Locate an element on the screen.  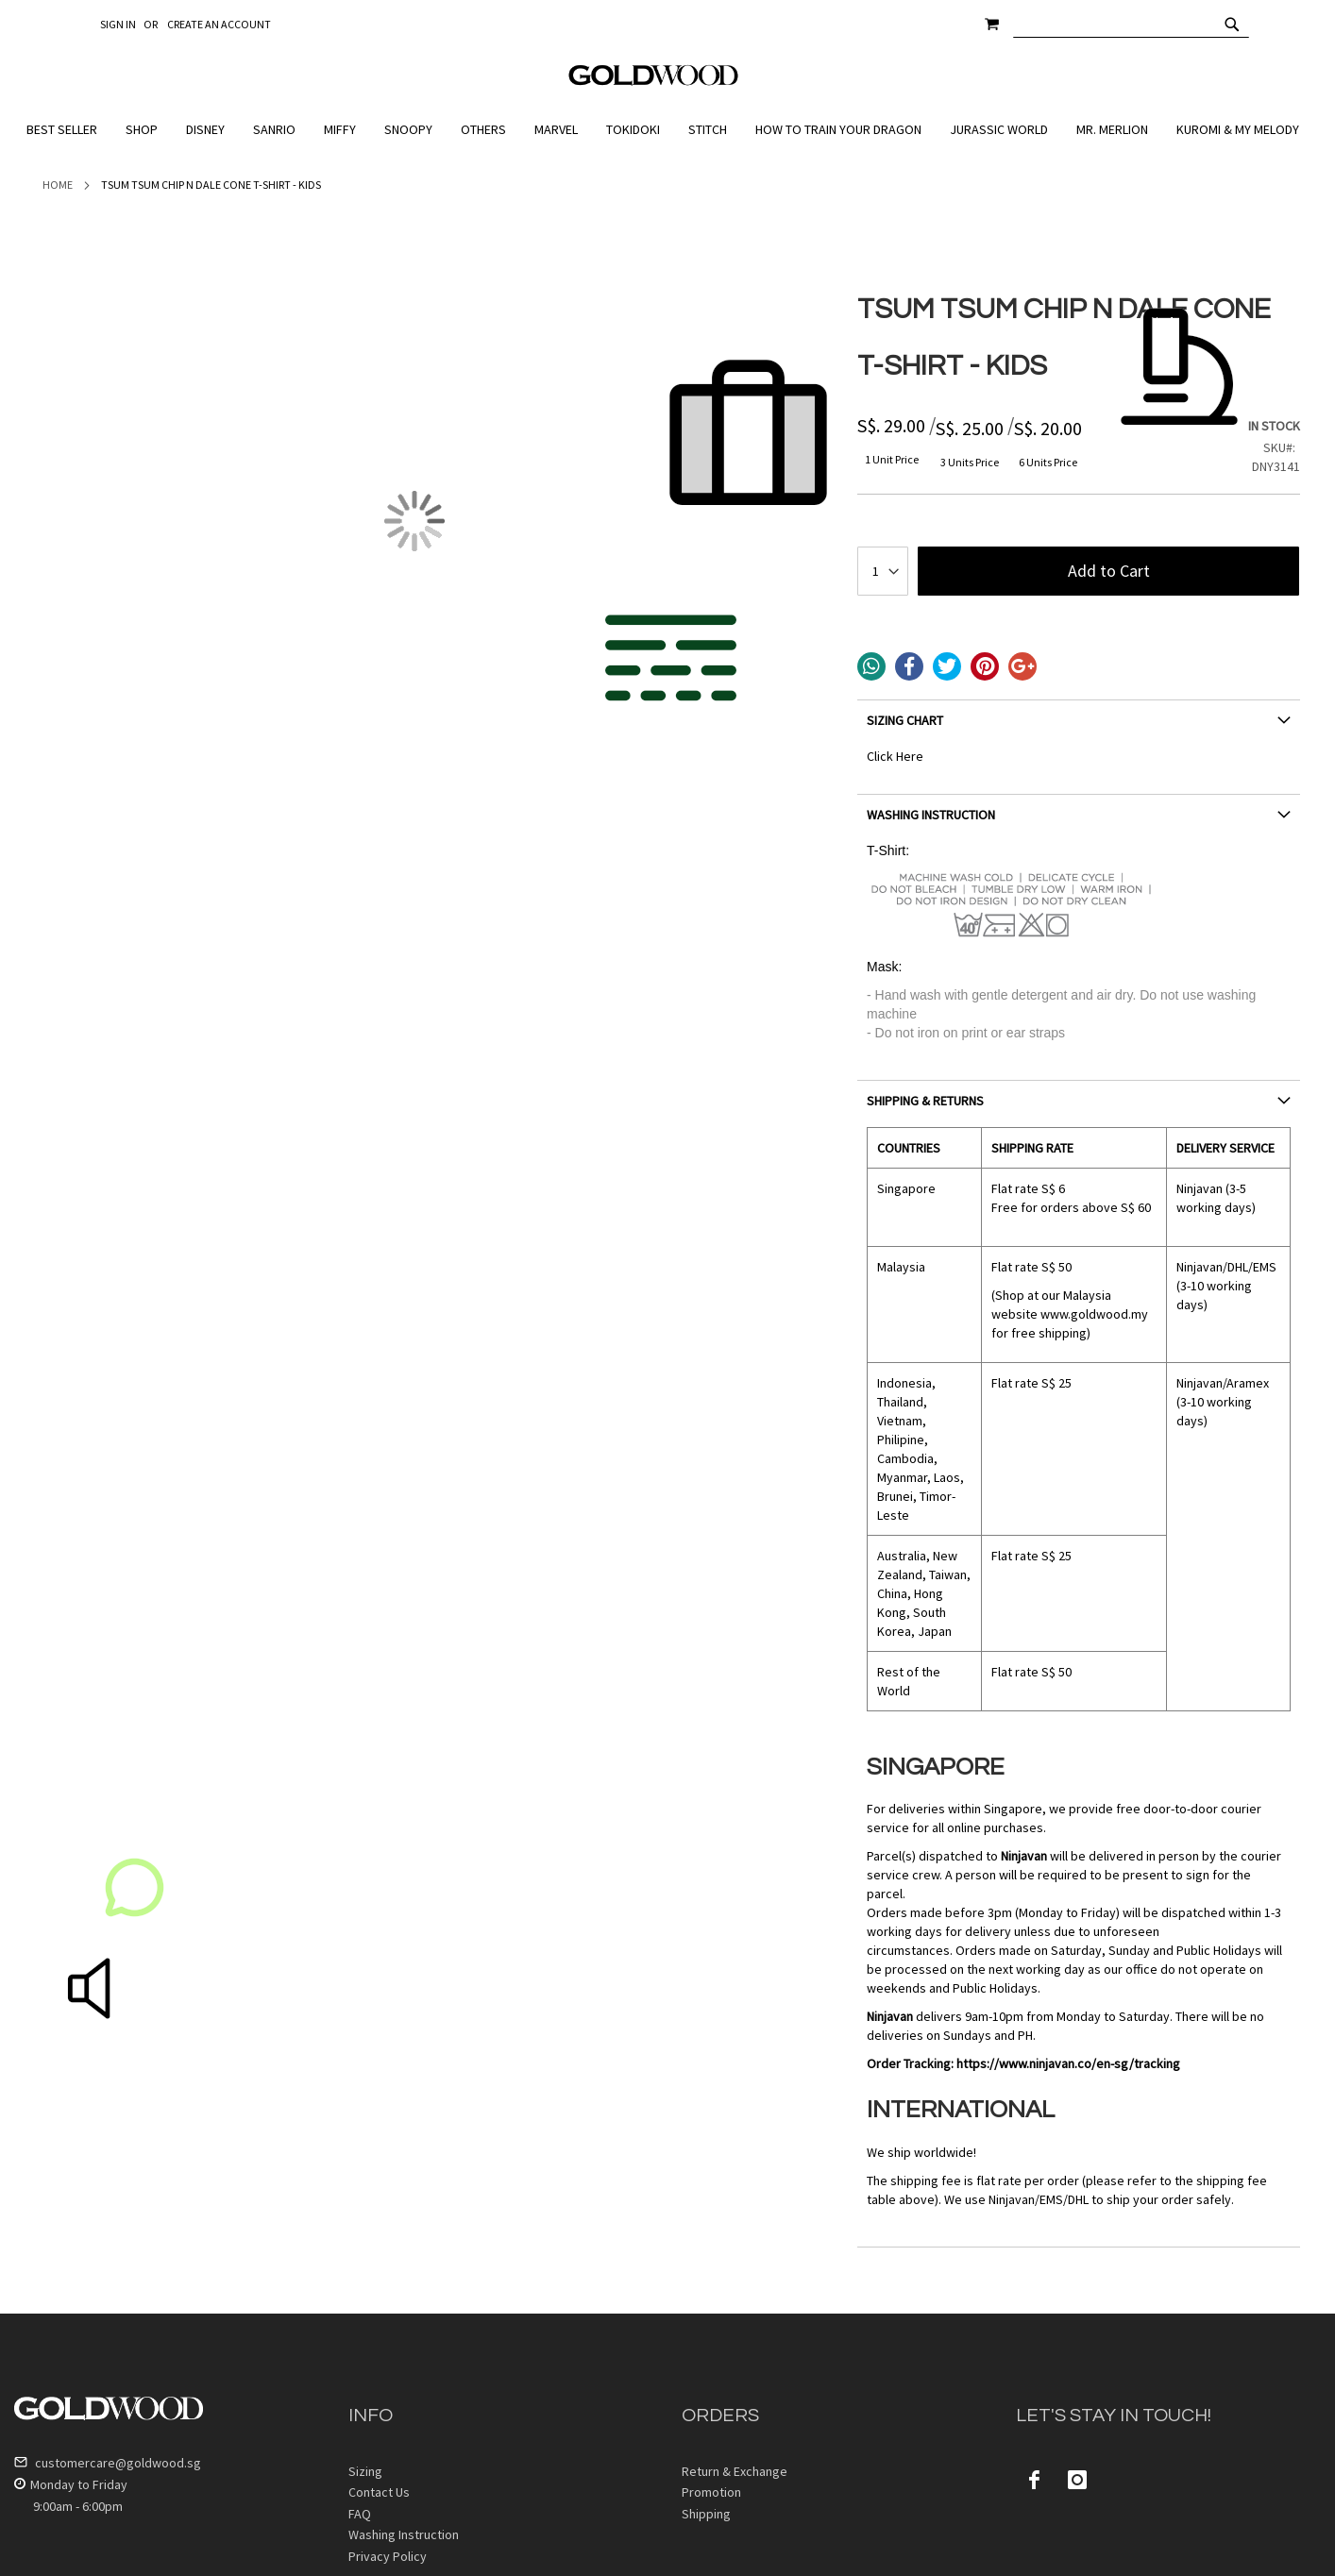
access research or lab tools is located at coordinates (1179, 371).